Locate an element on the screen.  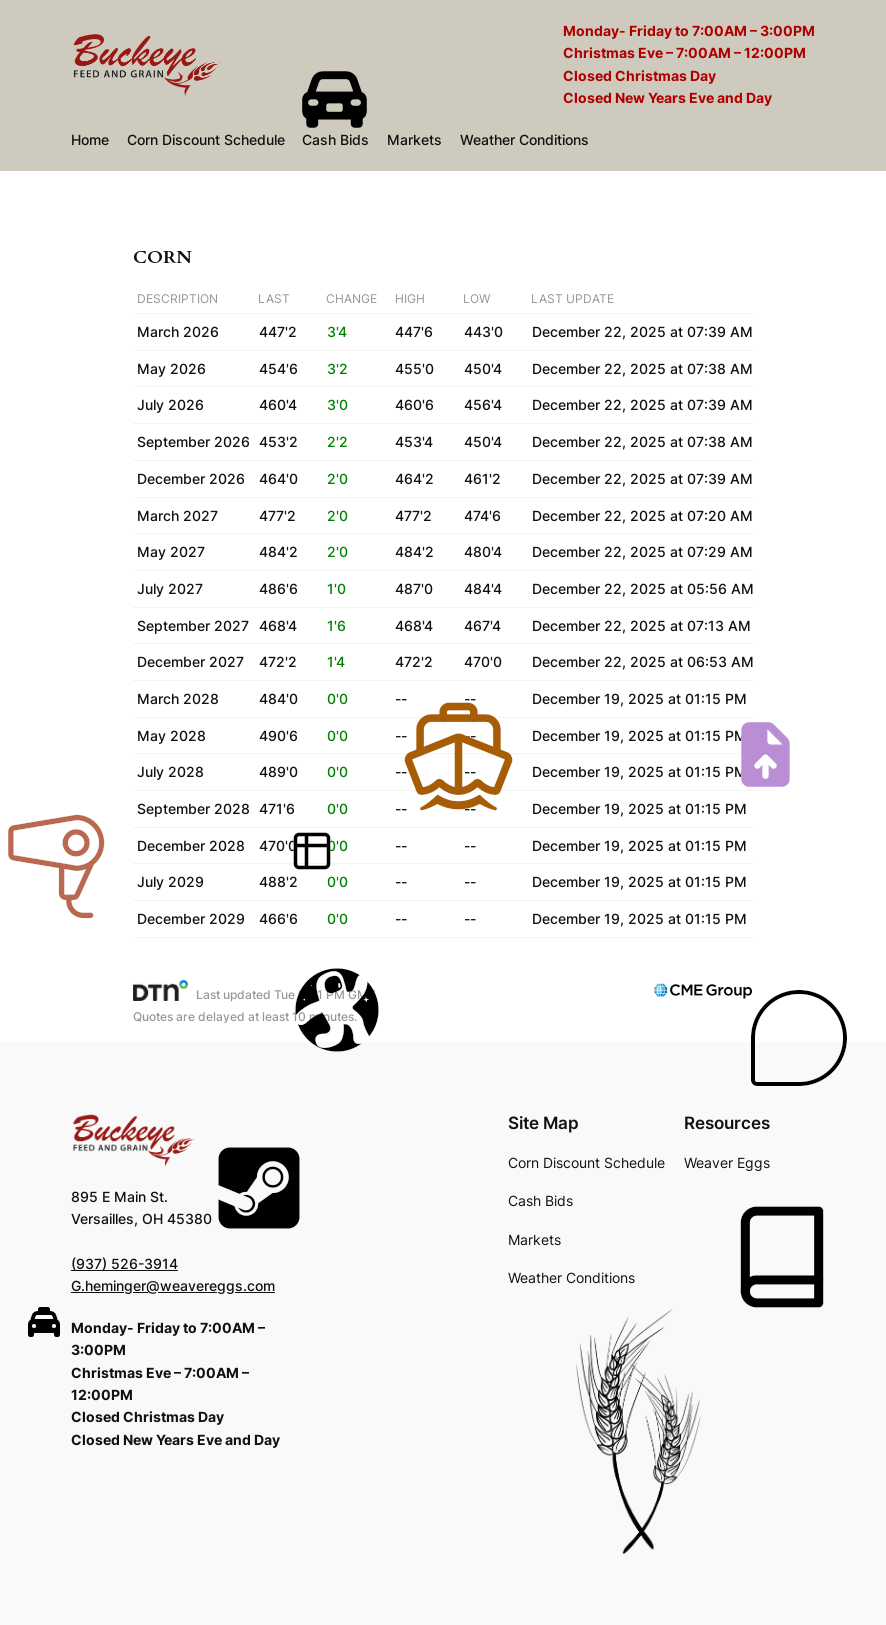
request a taxi or cab ride is located at coordinates (44, 1323).